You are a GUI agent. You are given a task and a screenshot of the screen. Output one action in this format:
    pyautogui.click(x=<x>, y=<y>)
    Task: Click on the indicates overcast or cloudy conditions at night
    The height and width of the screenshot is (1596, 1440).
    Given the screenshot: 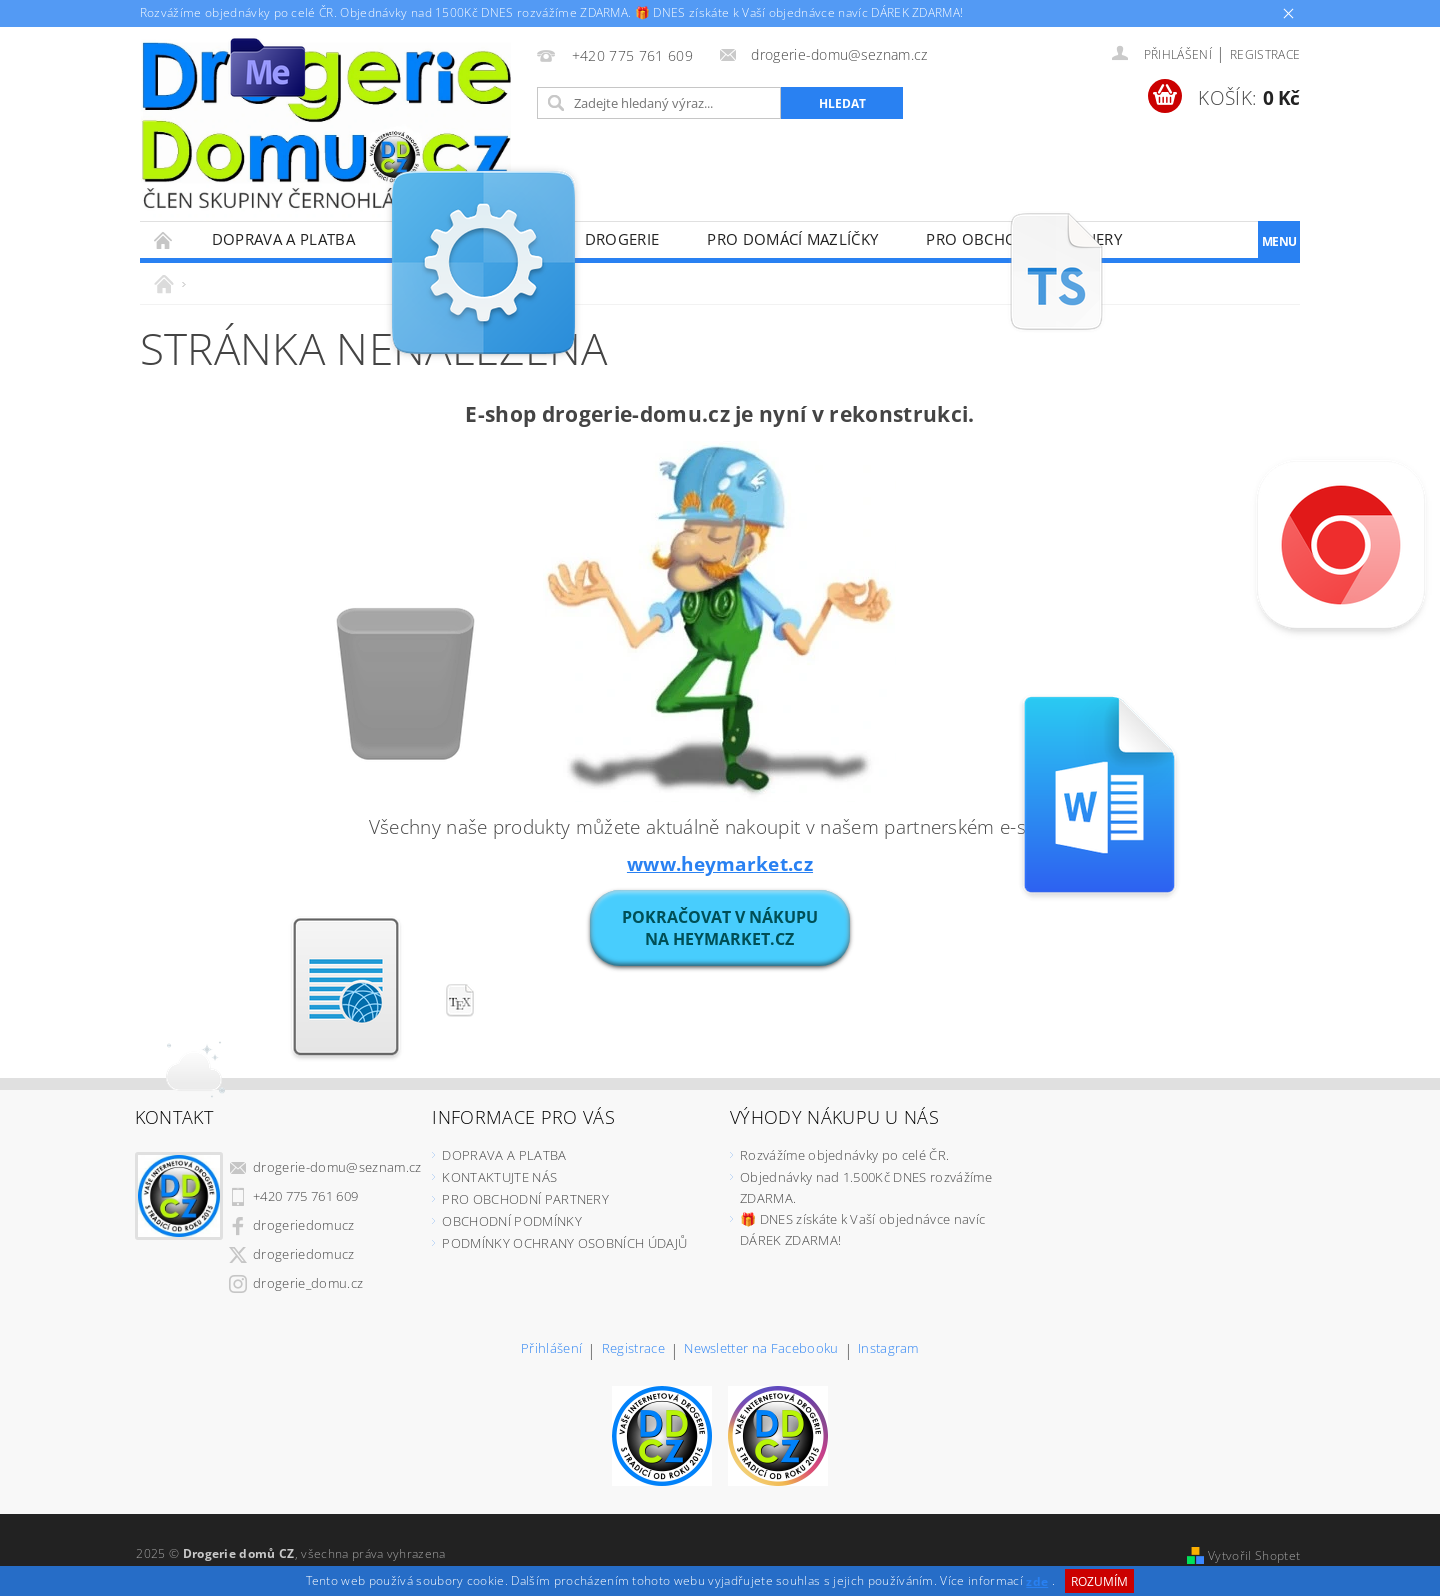 What is the action you would take?
    pyautogui.click(x=195, y=1069)
    